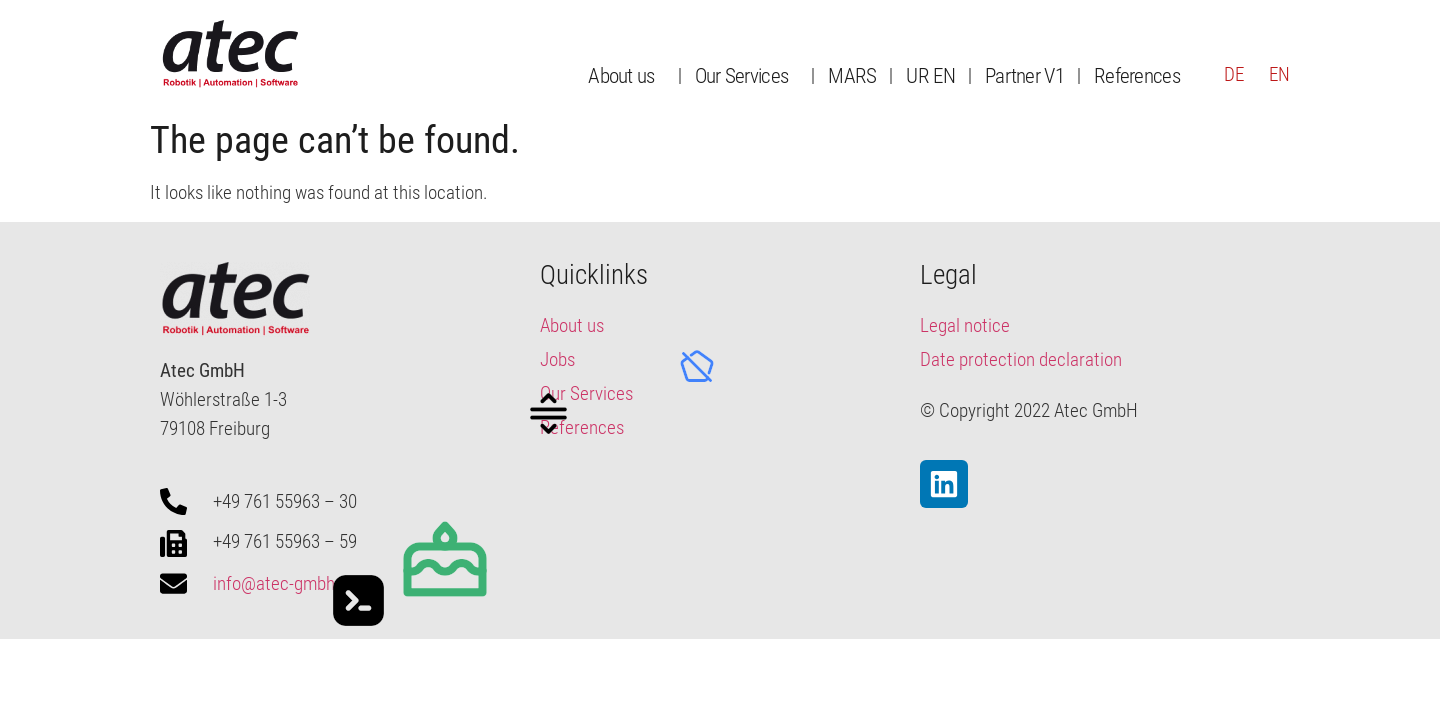  I want to click on tabler icons brand logo, so click(358, 600).